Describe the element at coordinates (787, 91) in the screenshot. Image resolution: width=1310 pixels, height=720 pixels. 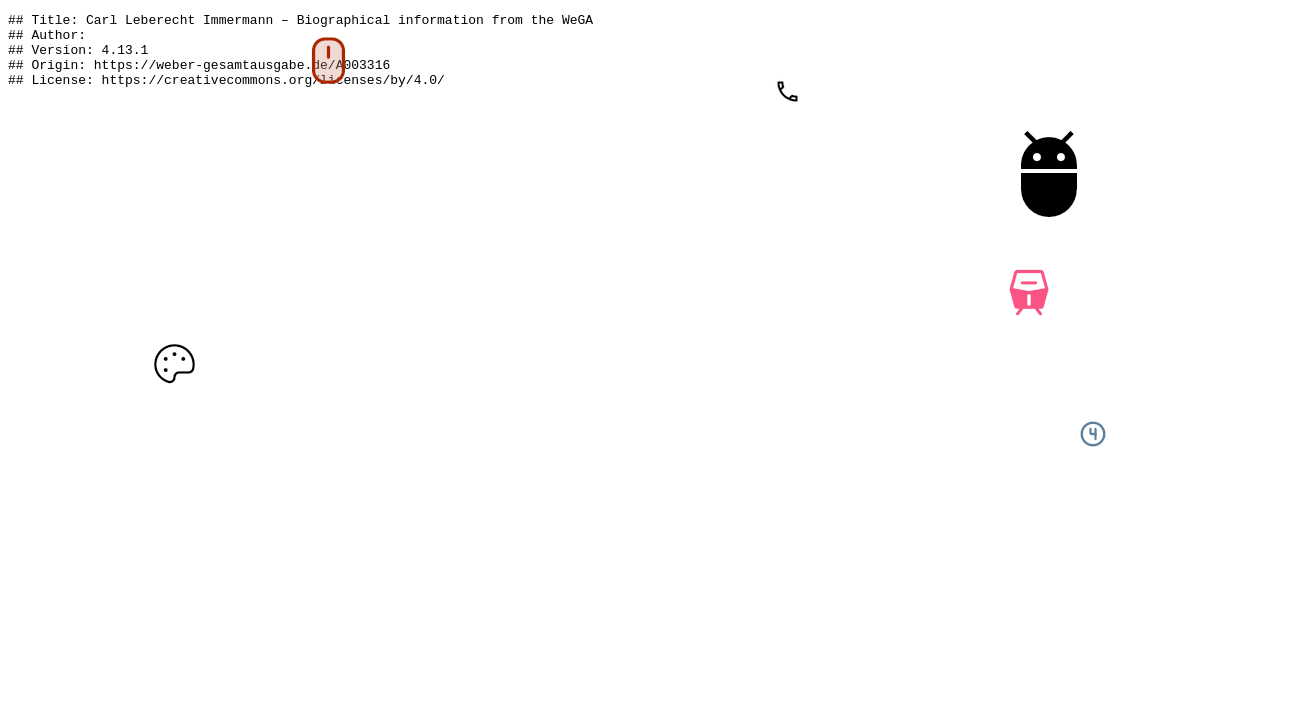
I see `make a phone call` at that location.